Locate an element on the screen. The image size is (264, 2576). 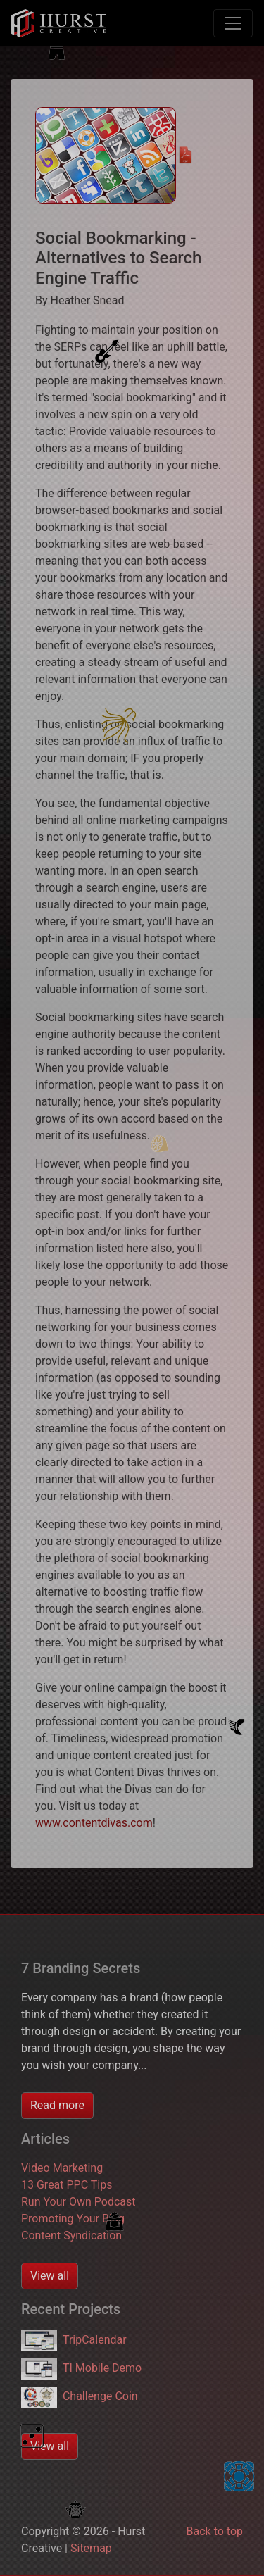
indicates a powder or ingredient item in inventory is located at coordinates (114, 2220).